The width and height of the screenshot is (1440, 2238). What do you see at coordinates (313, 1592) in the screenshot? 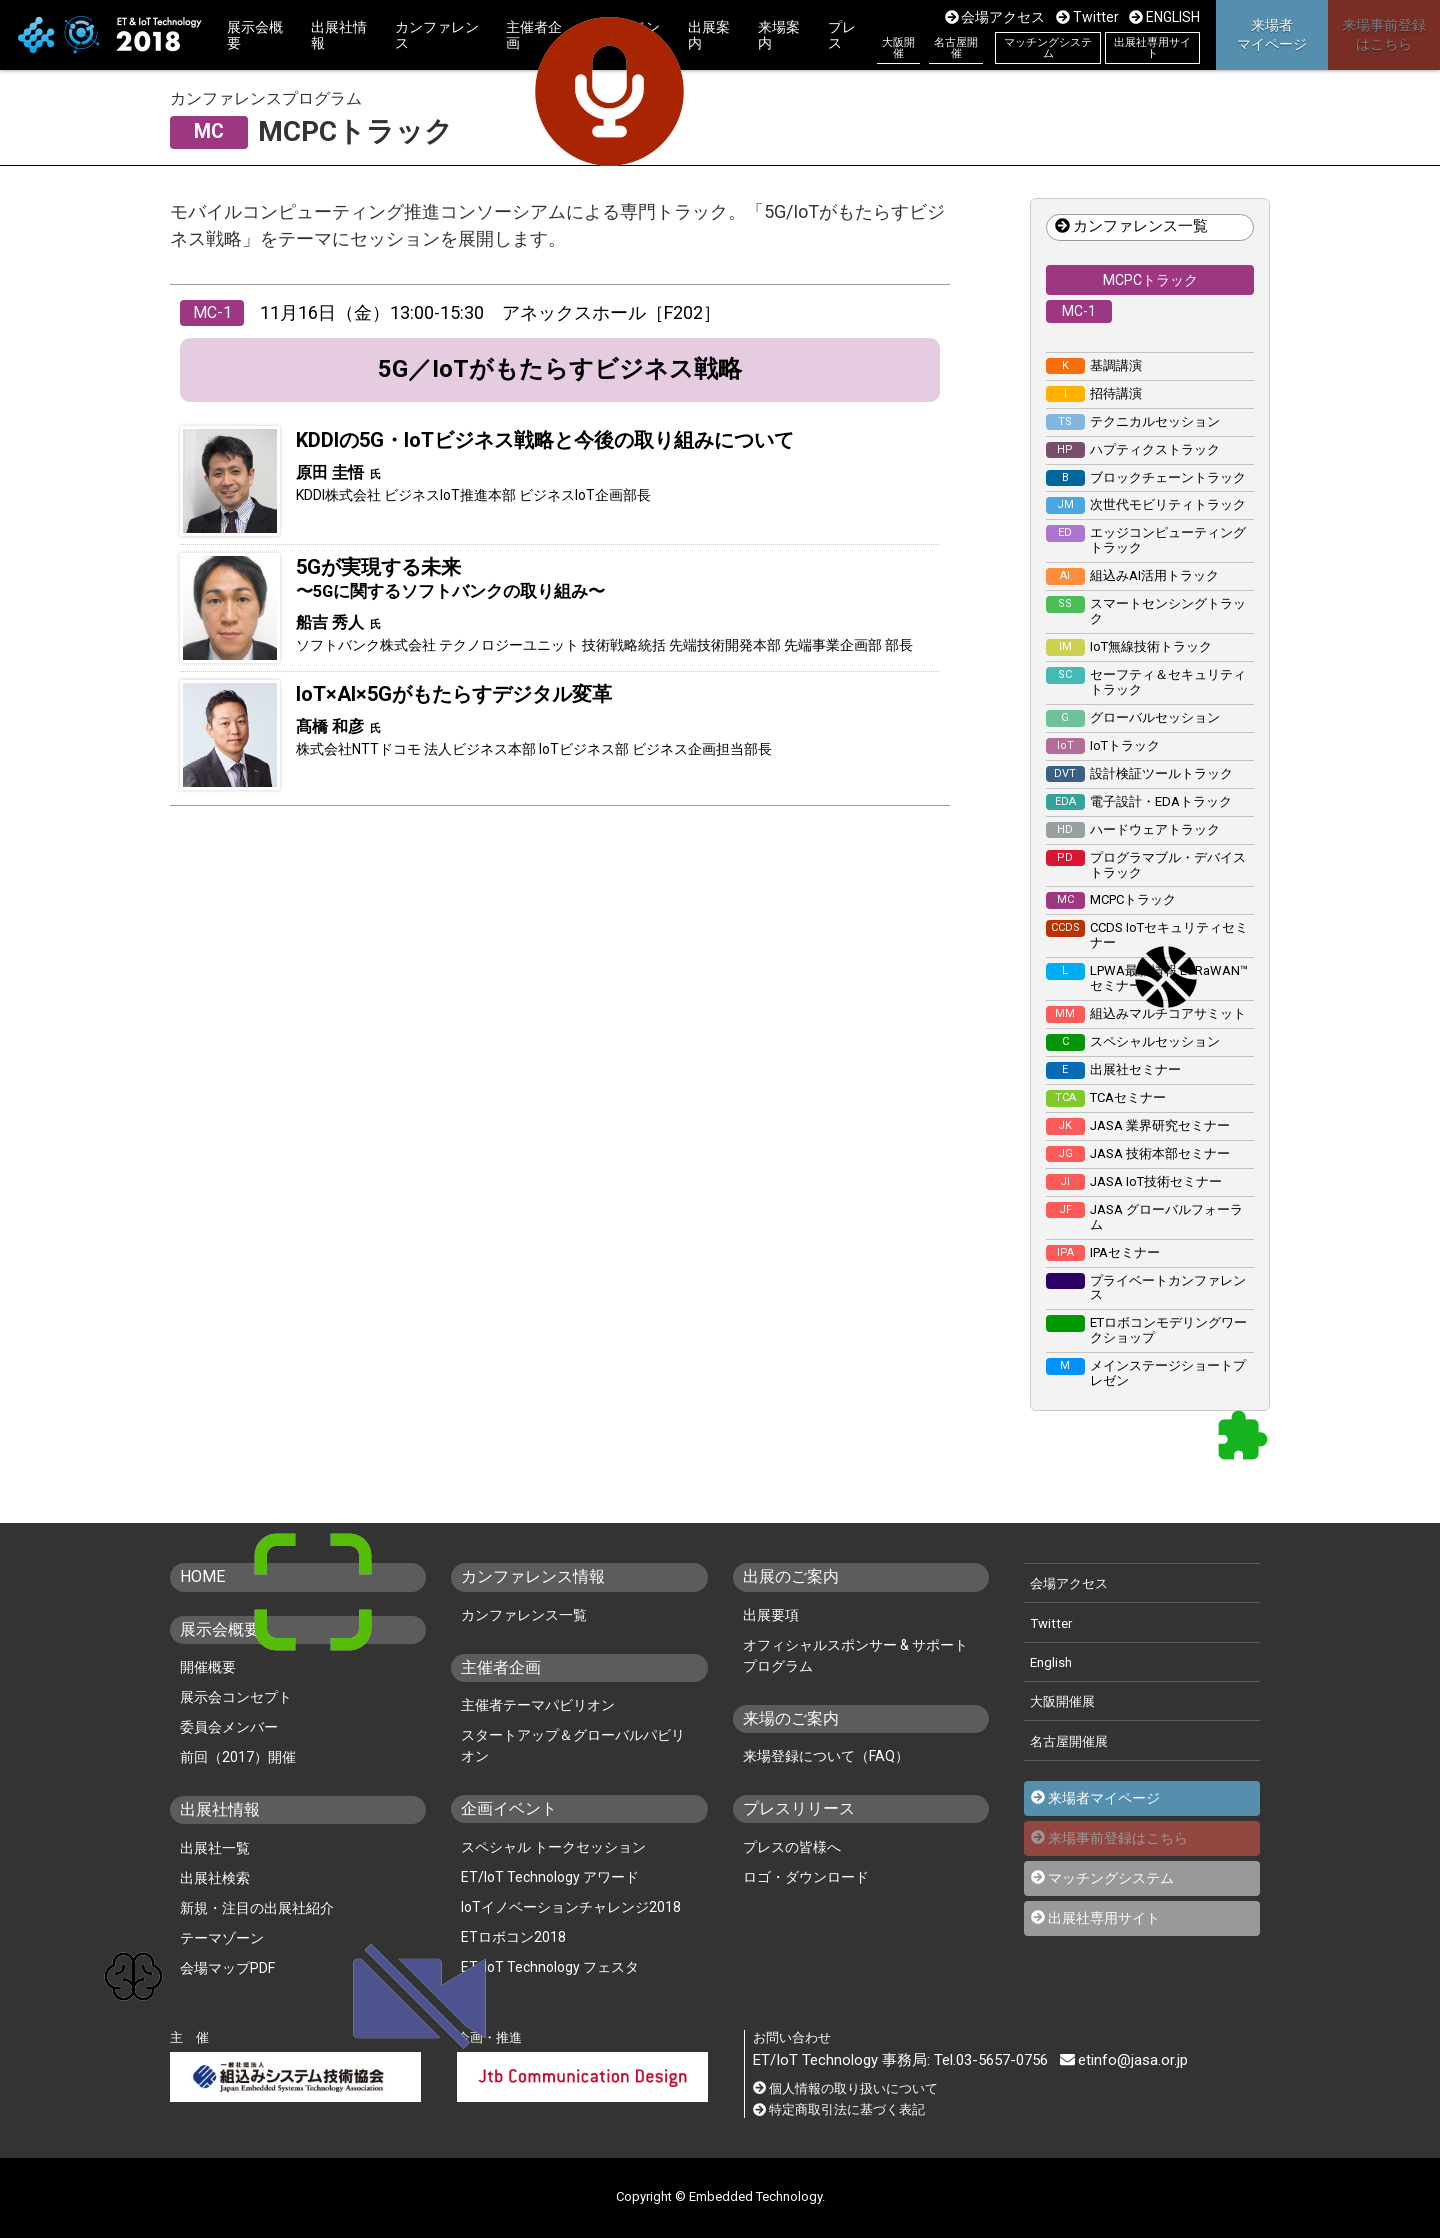
I see `scan a QR code or barcode` at bounding box center [313, 1592].